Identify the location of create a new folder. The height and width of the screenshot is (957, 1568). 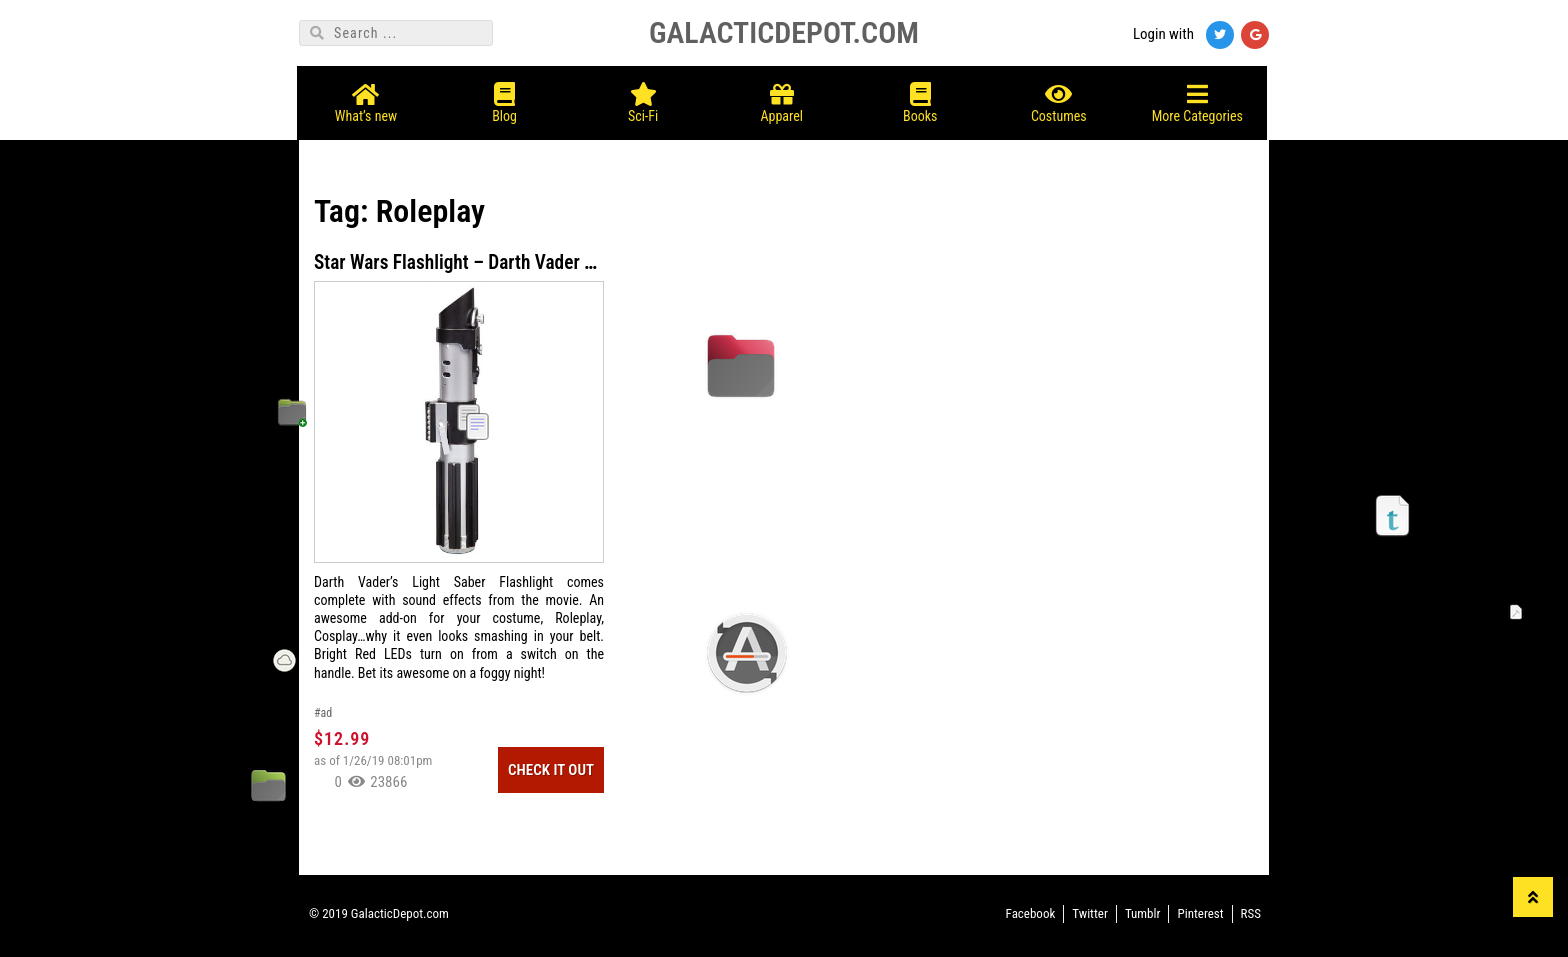
(292, 412).